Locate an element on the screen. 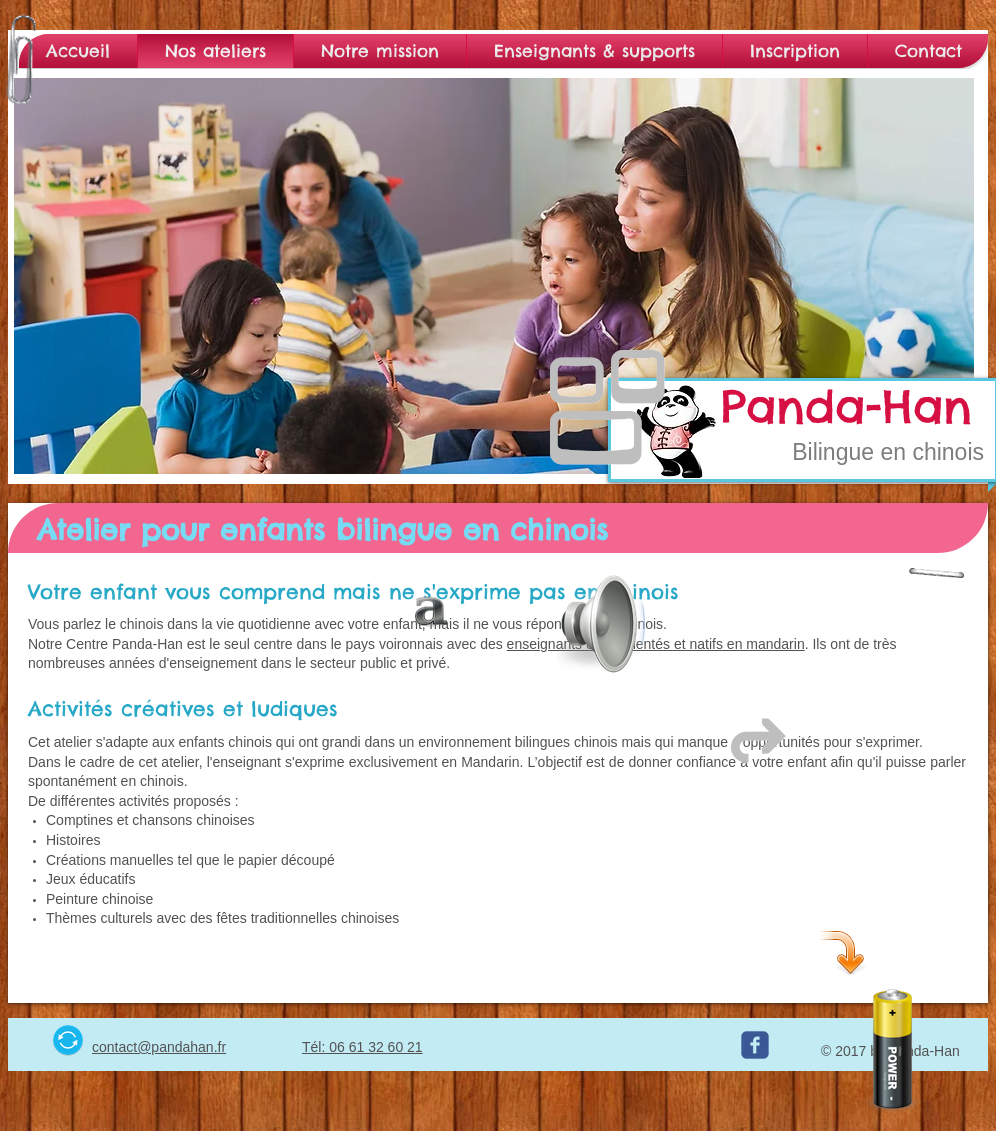 The width and height of the screenshot is (996, 1131). open keyboard shortcuts preferences is located at coordinates (611, 411).